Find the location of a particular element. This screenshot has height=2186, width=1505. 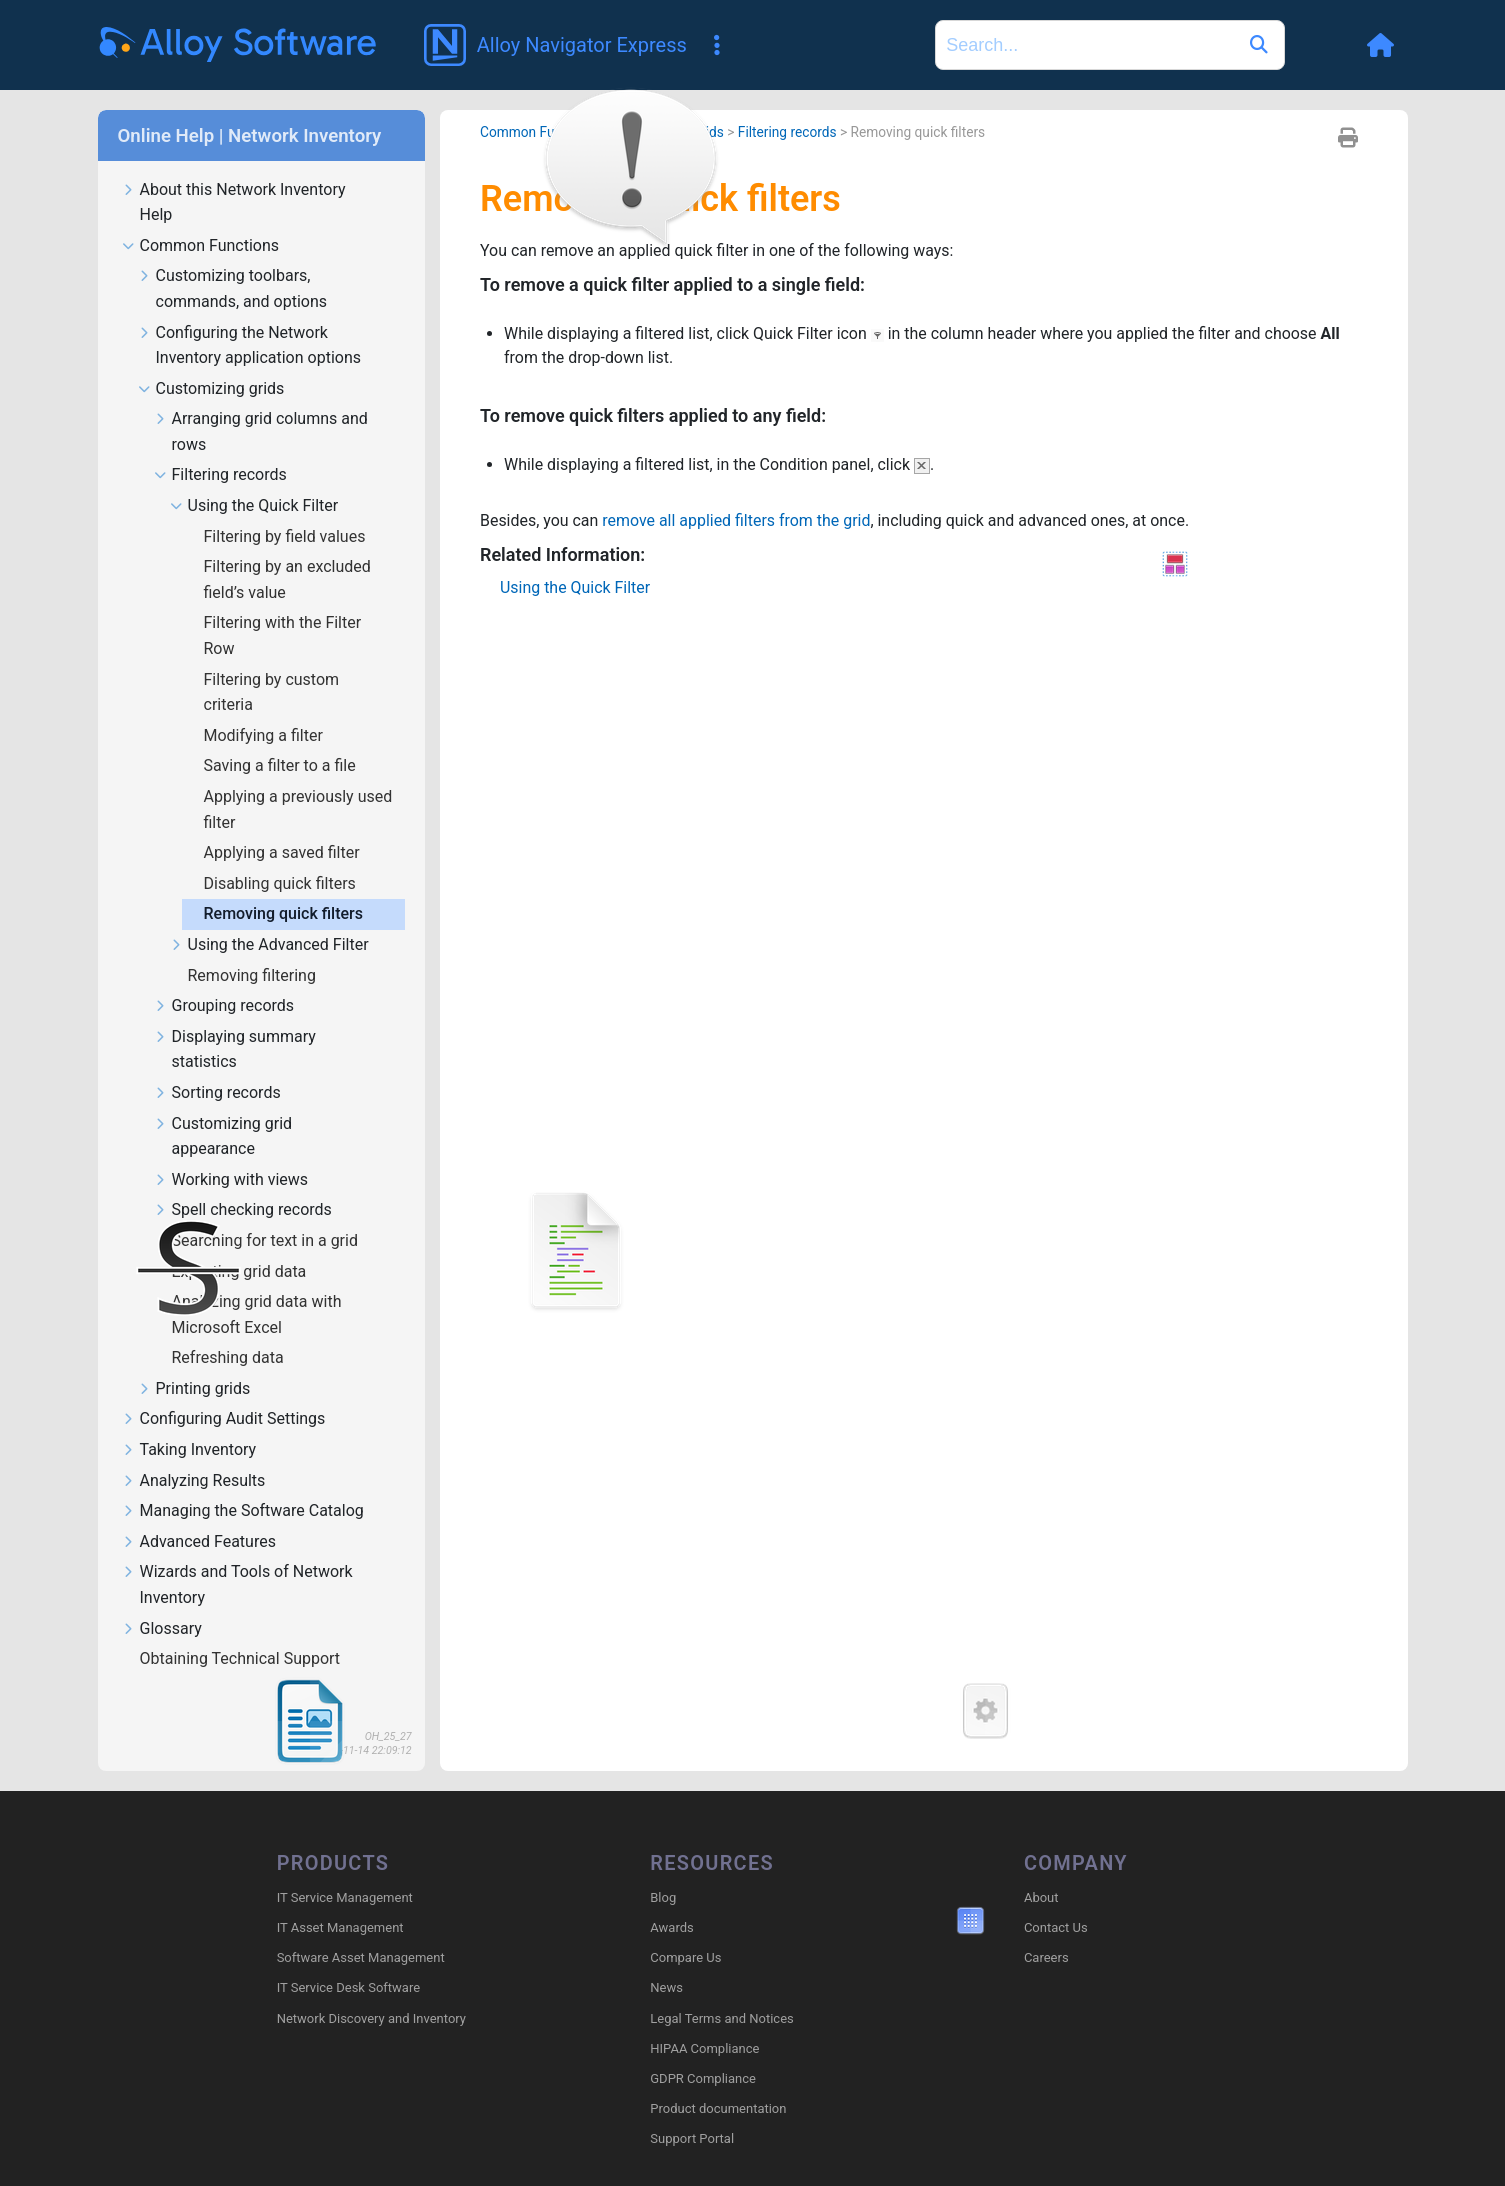

open the app drawer or launcher is located at coordinates (970, 1920).